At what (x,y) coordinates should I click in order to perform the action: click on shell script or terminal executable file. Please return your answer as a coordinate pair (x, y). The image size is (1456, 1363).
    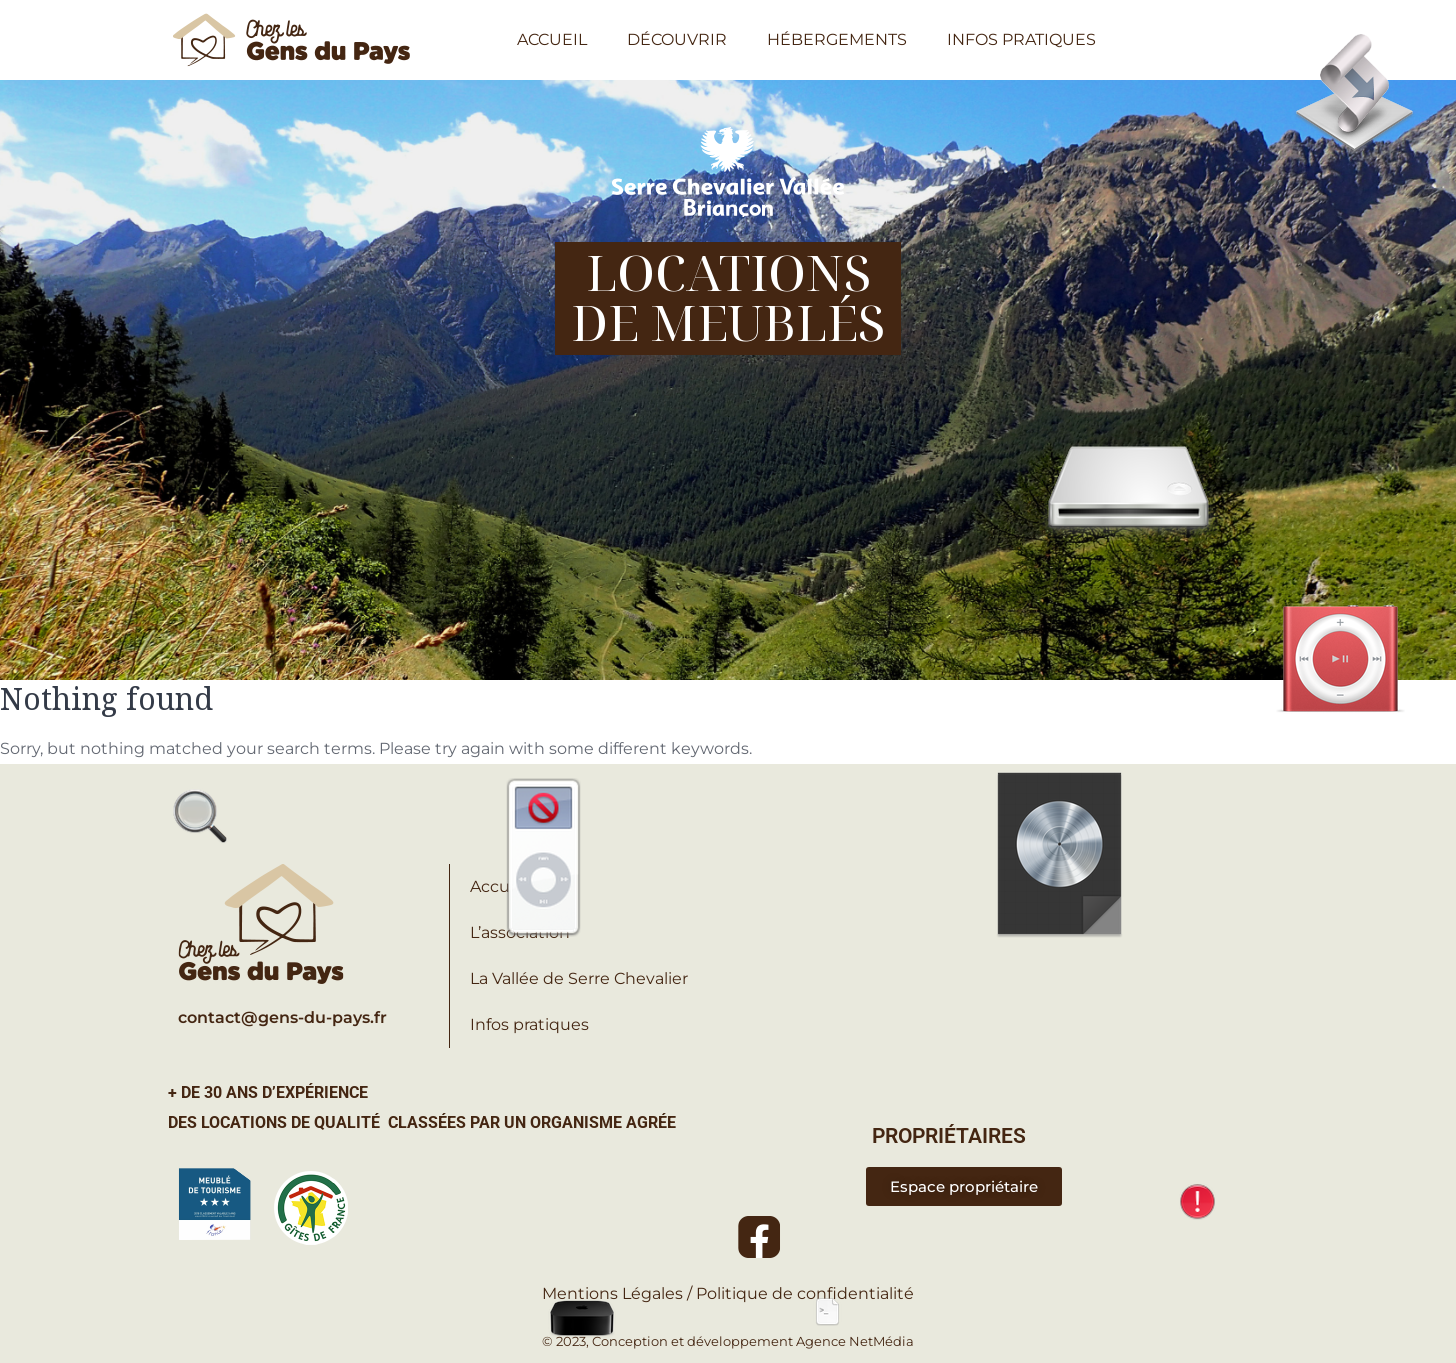
    Looking at the image, I should click on (827, 1311).